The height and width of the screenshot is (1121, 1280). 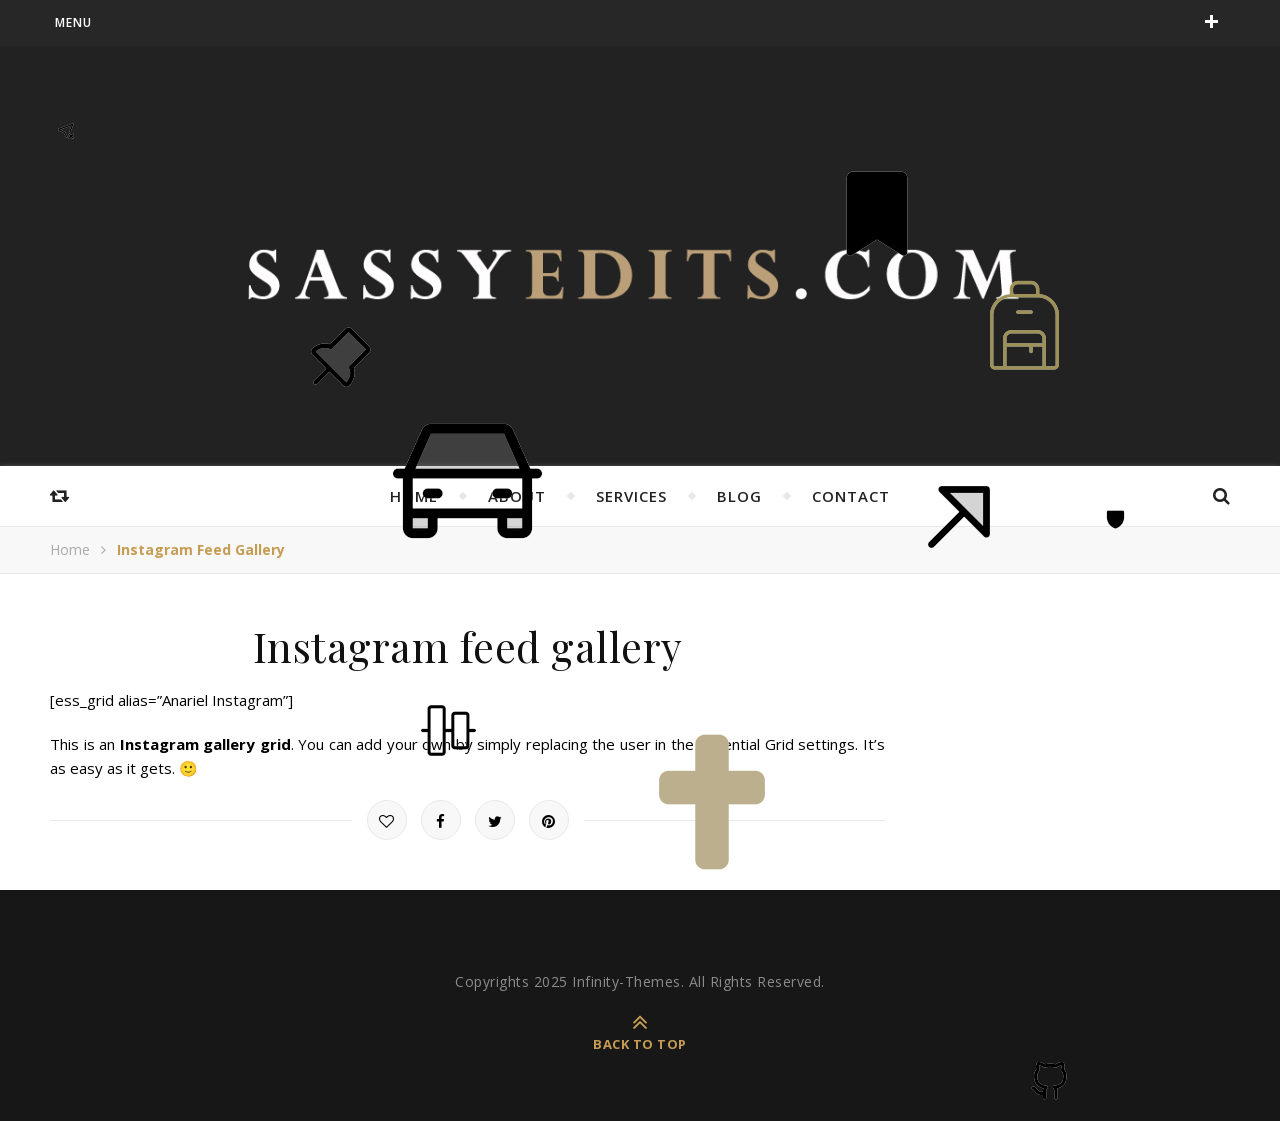 I want to click on save item to bookmarks, so click(x=877, y=212).